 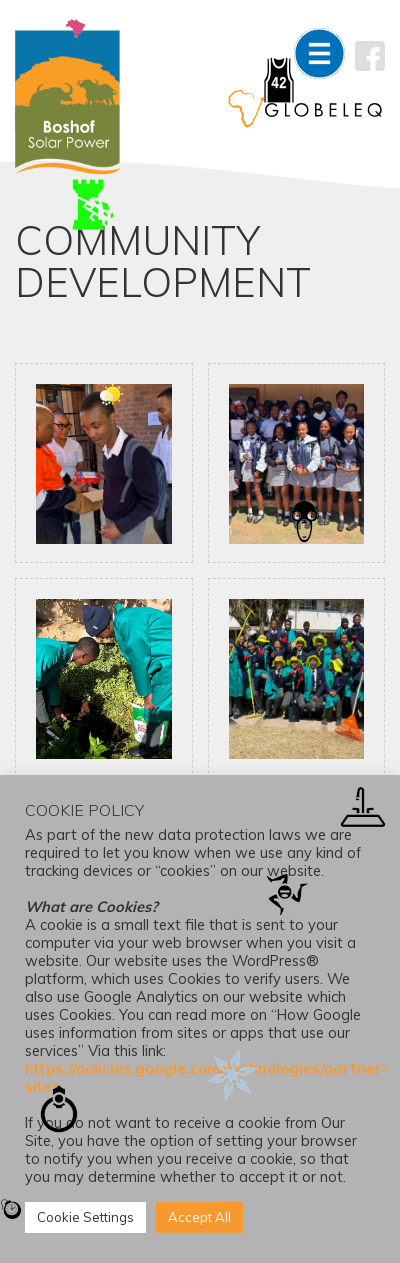 What do you see at coordinates (90, 204) in the screenshot?
I see `indicates a destroyed or damaged tower in a game` at bounding box center [90, 204].